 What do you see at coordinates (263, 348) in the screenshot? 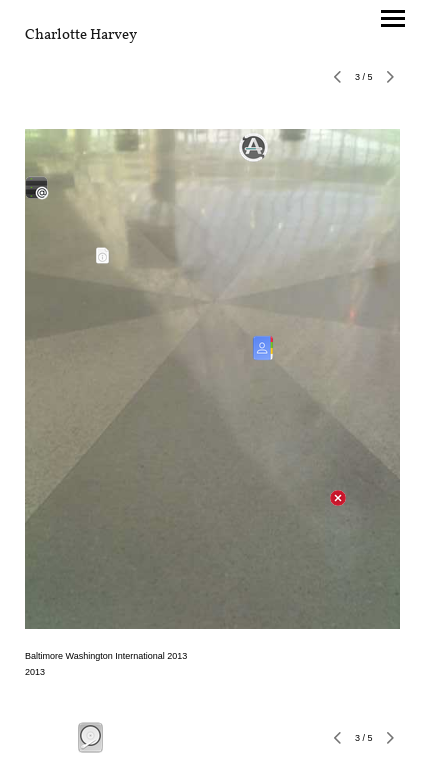
I see `open the contacts app` at bounding box center [263, 348].